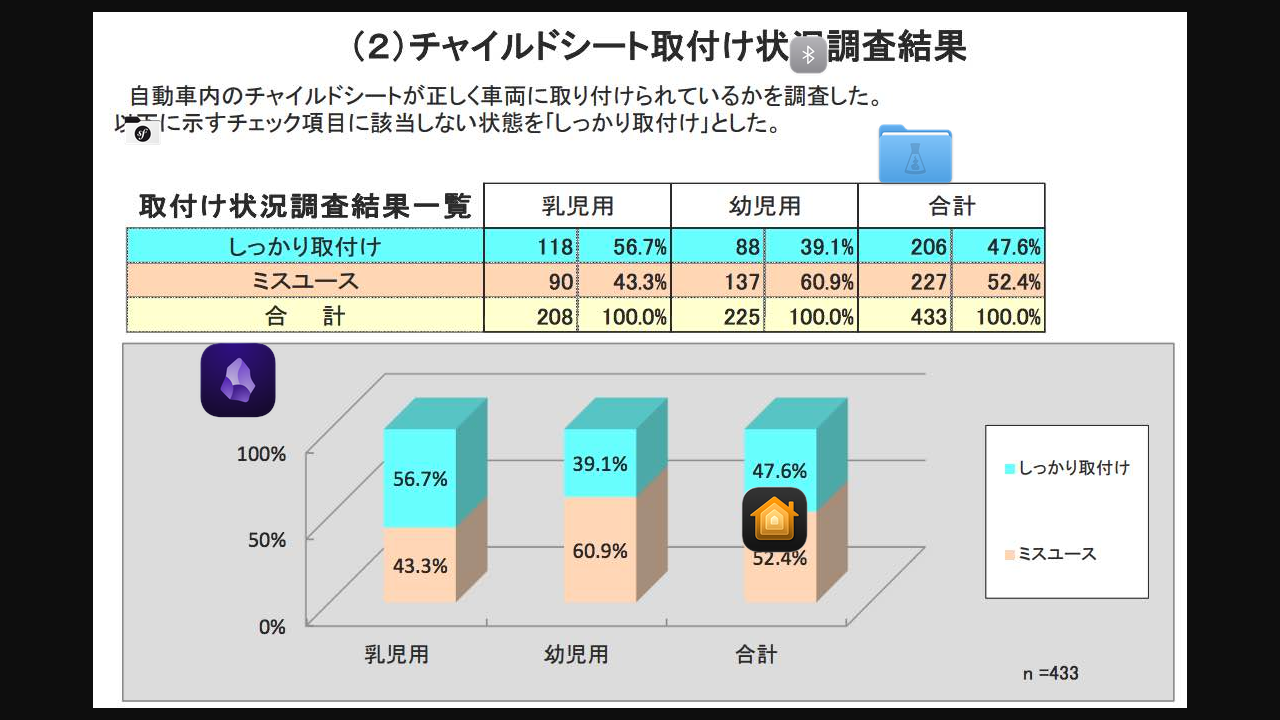 Image resolution: width=1280 pixels, height=720 pixels. What do you see at coordinates (142, 131) in the screenshot?
I see `open symfony project folder` at bounding box center [142, 131].